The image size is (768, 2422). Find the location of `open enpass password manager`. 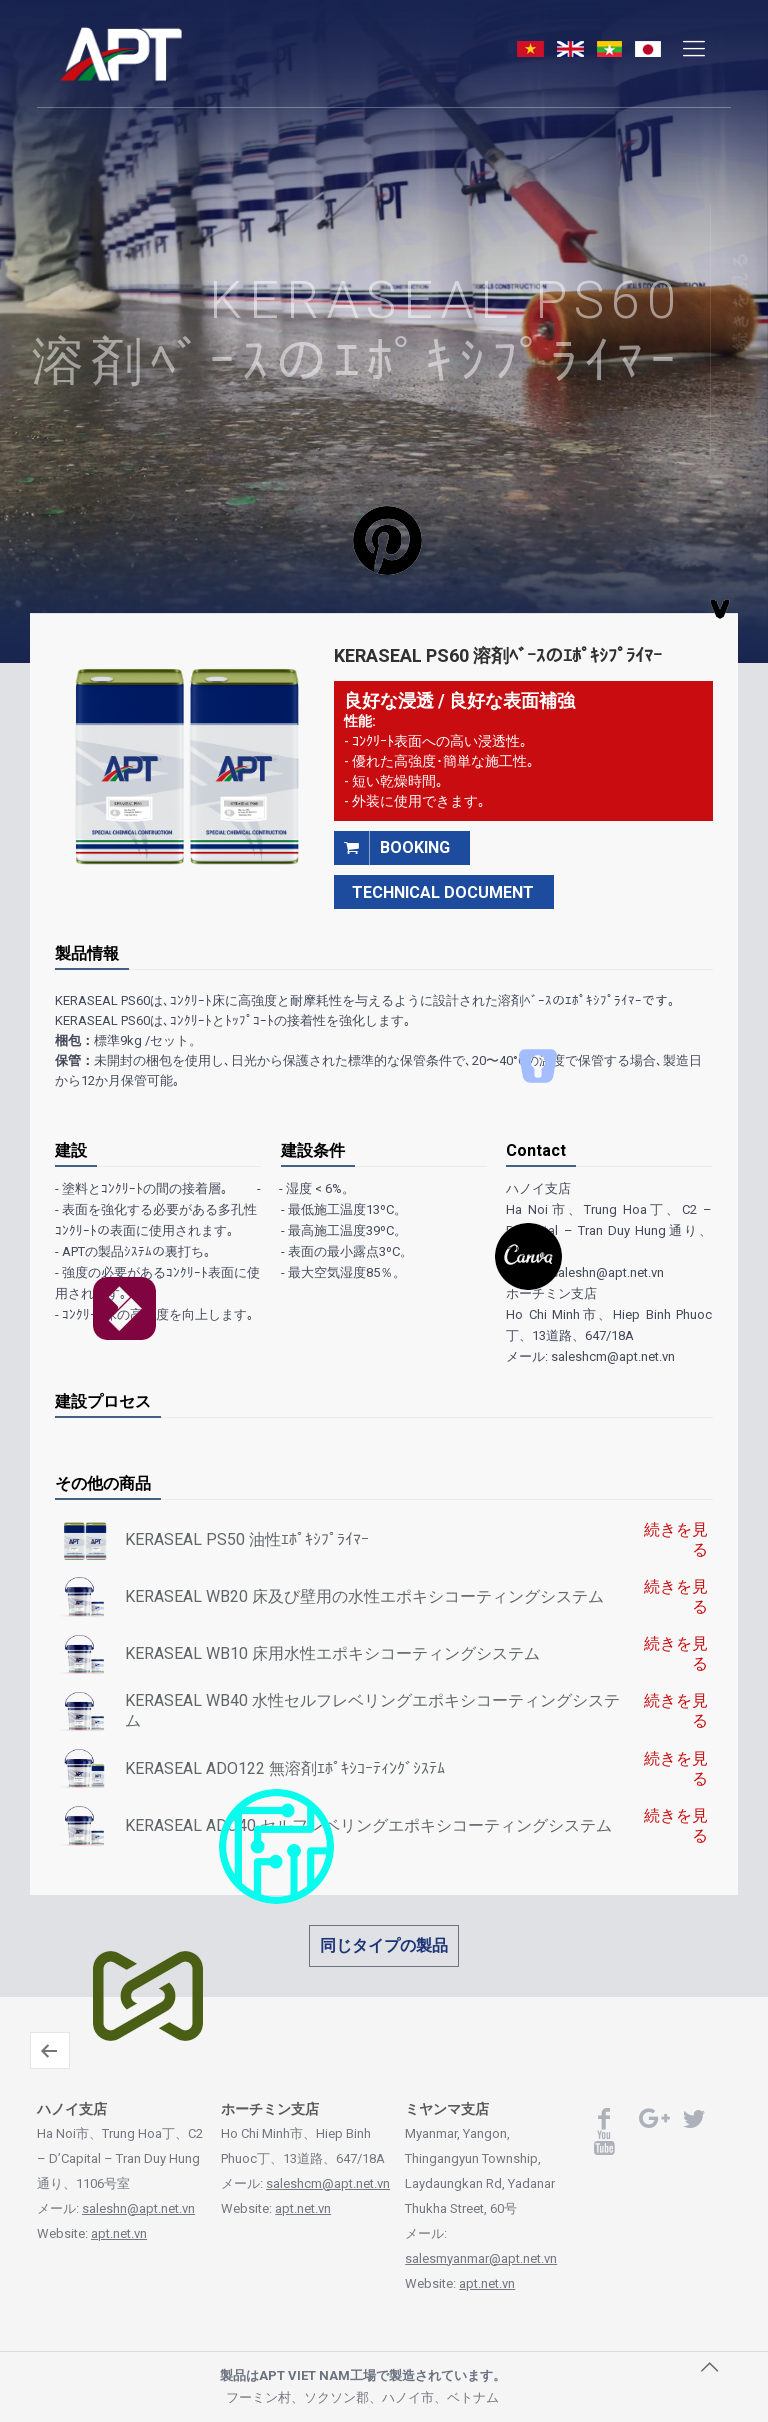

open enpass password manager is located at coordinates (538, 1066).